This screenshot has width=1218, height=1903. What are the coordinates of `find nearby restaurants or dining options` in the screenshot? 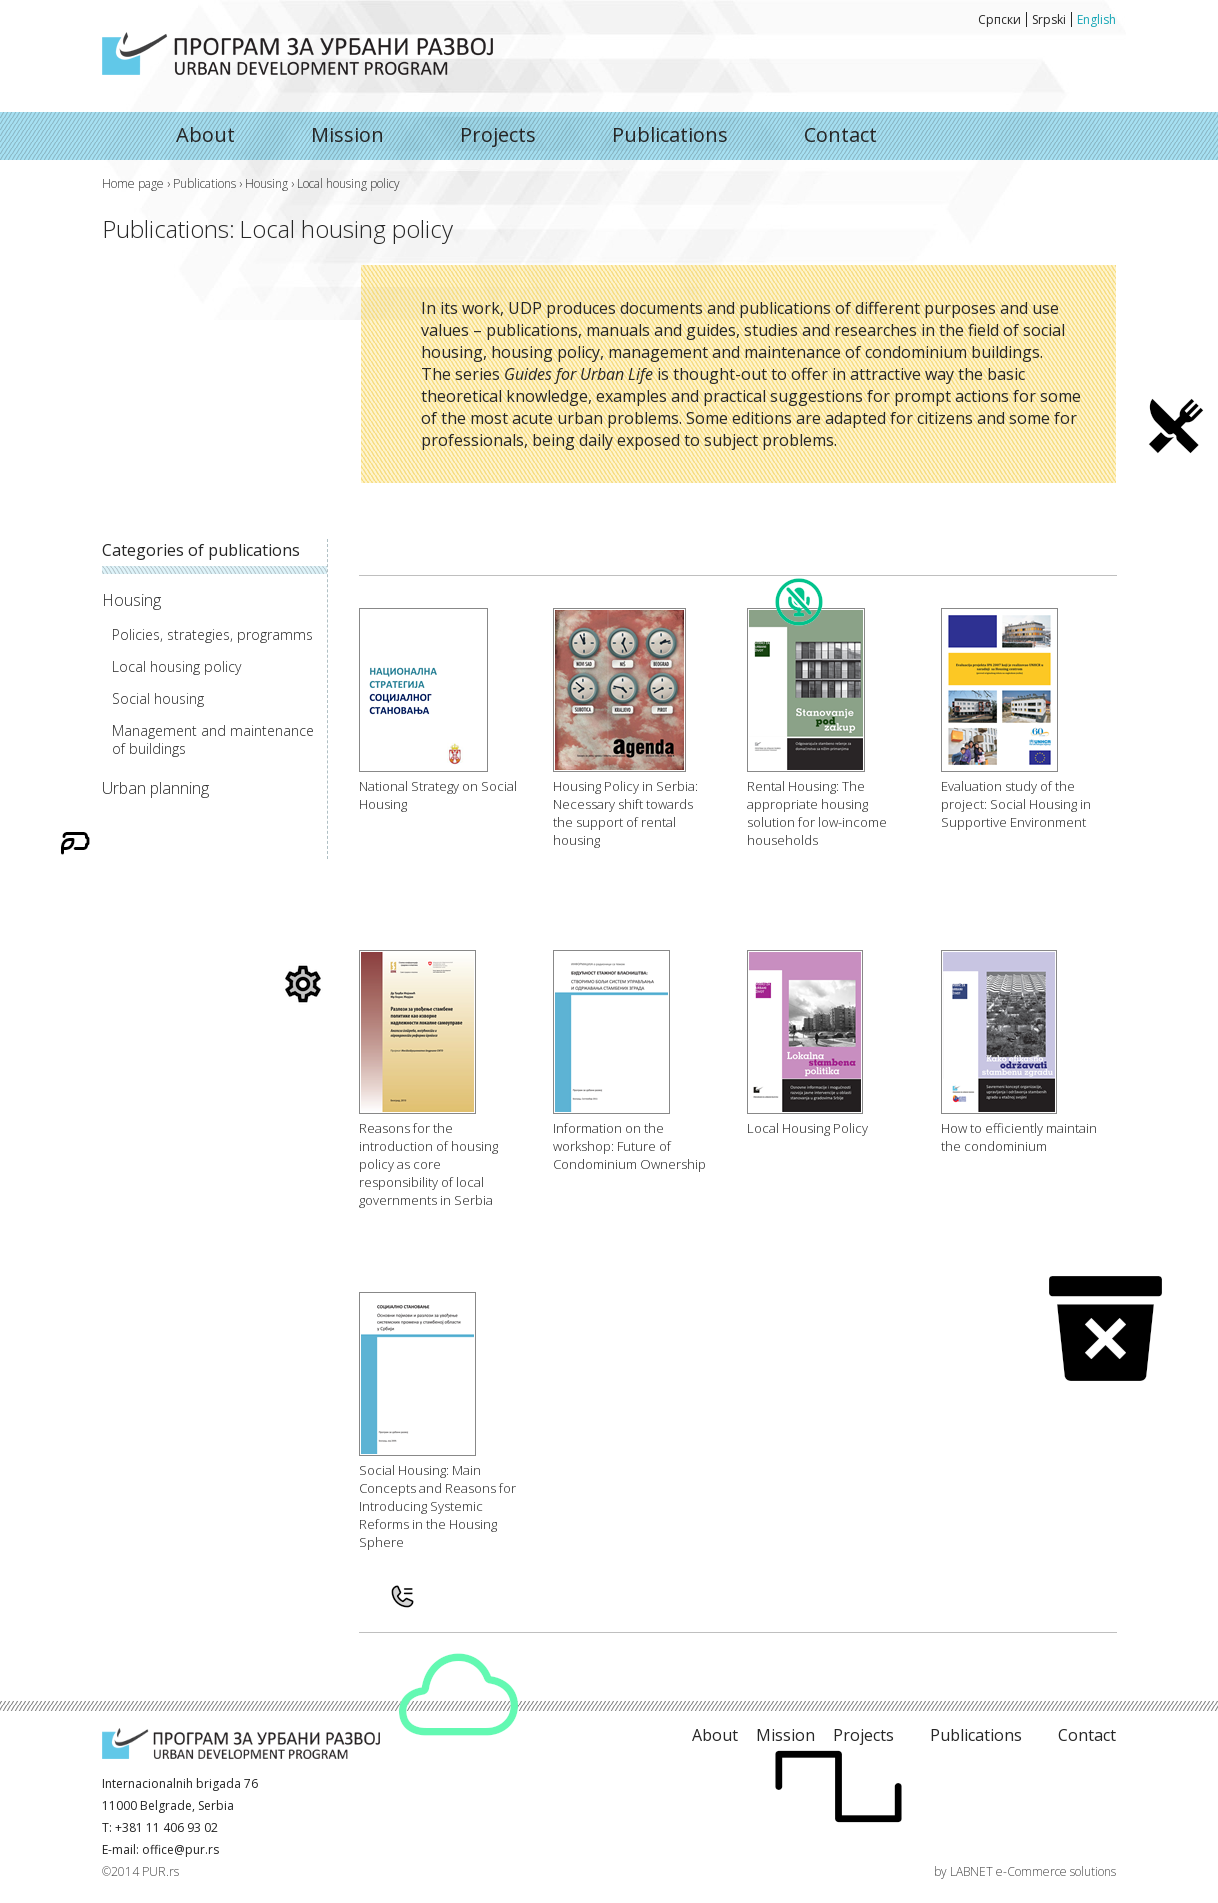 It's located at (1176, 426).